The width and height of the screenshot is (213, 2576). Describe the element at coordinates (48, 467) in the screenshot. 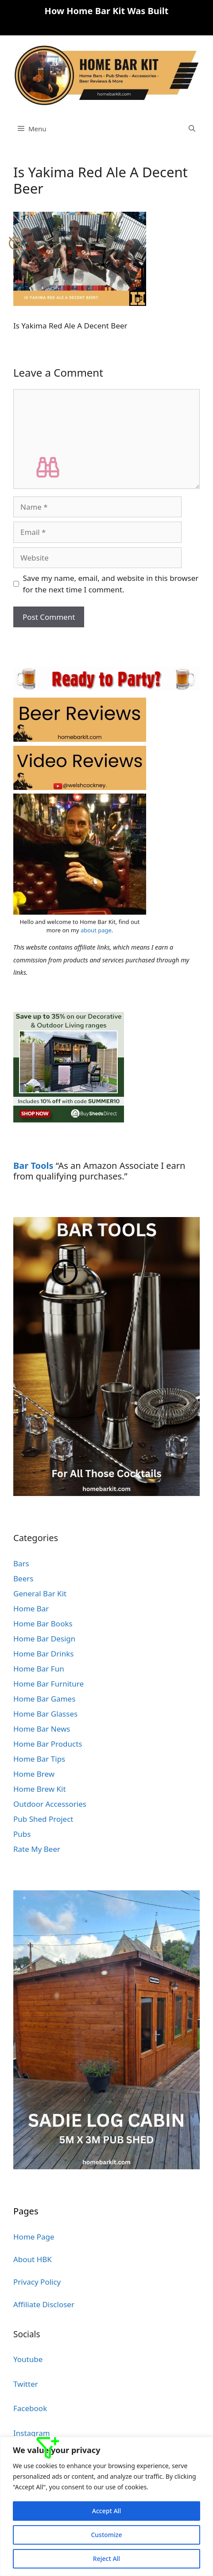

I see `search or explore content` at that location.